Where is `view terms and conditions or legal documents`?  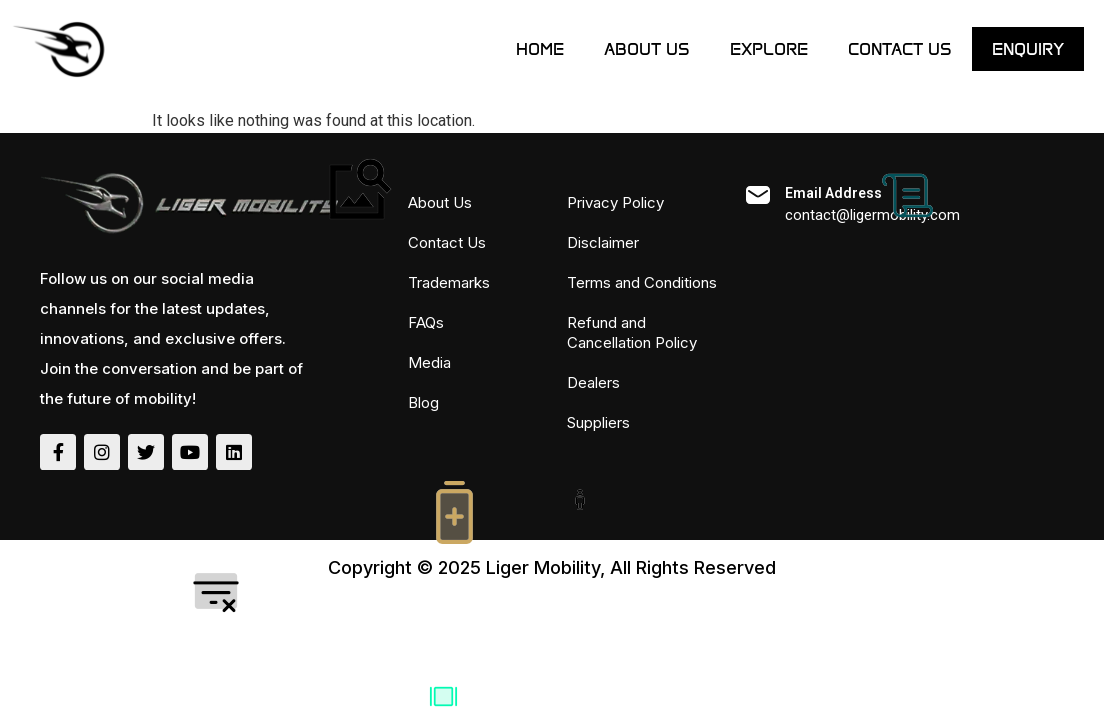
view terms and conditions or legal documents is located at coordinates (909, 195).